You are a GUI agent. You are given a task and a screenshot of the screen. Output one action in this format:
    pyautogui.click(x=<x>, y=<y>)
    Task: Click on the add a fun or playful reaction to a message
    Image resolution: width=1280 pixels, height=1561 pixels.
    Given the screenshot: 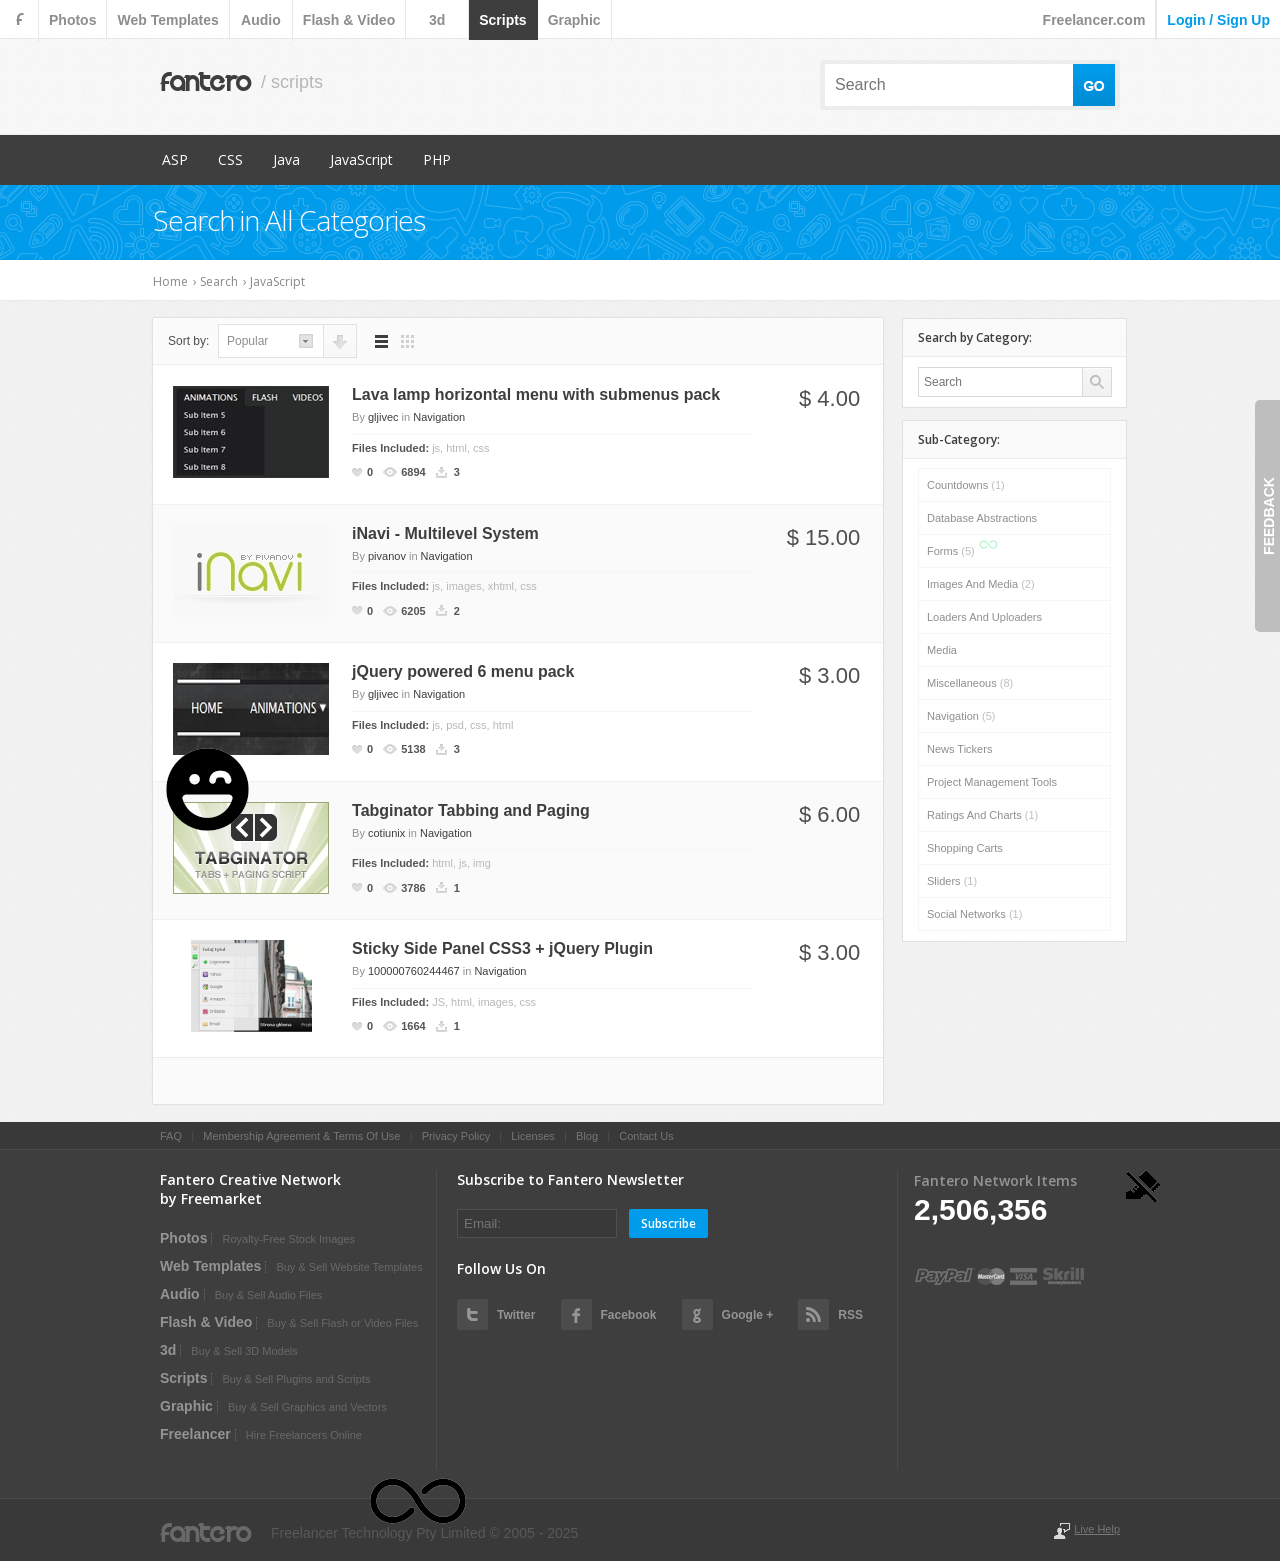 What is the action you would take?
    pyautogui.click(x=207, y=789)
    